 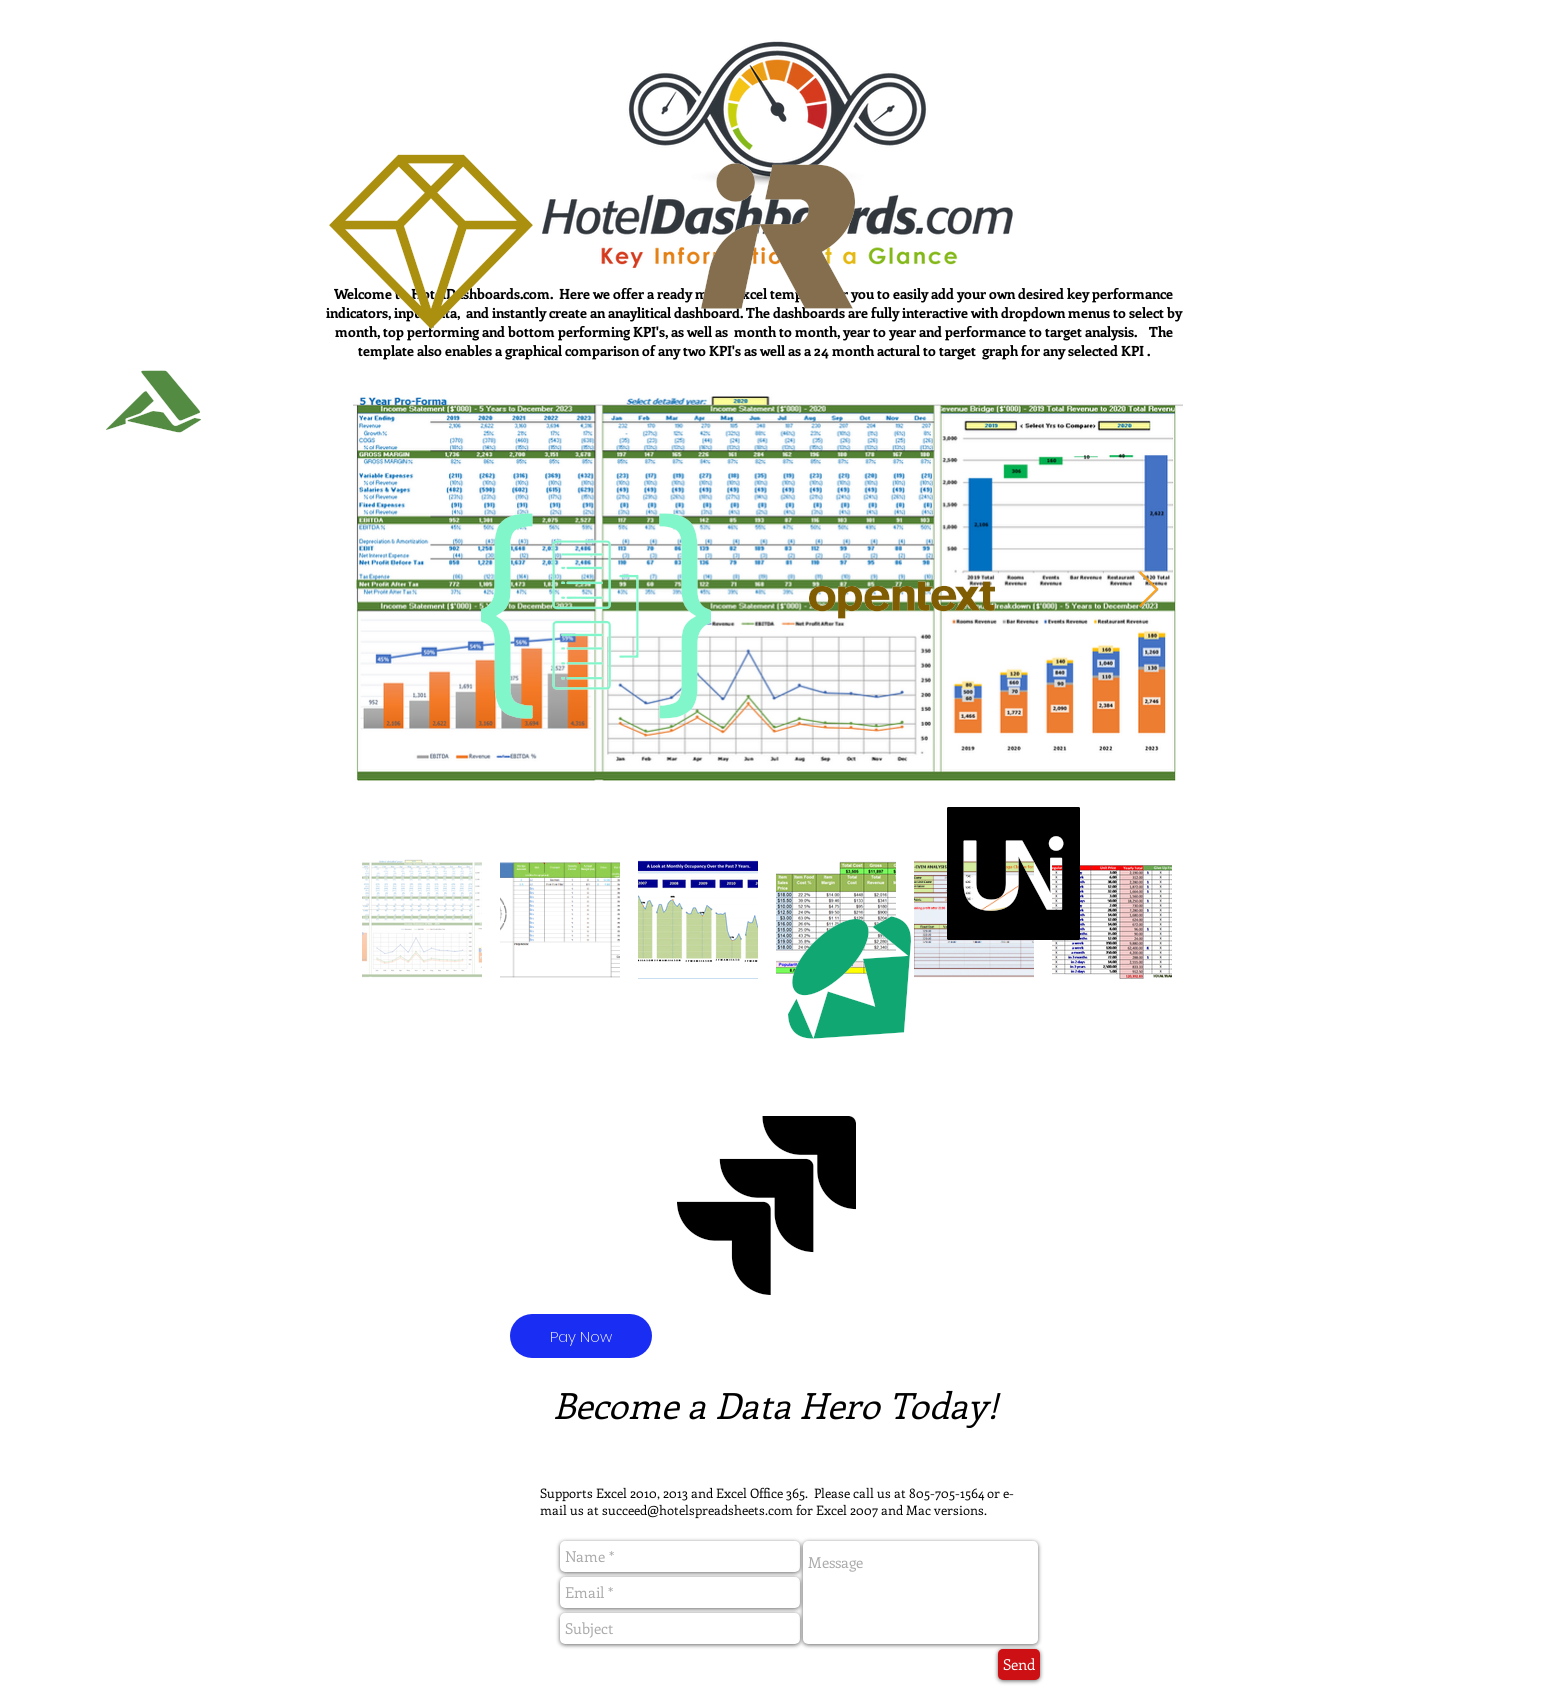 I want to click on TypeORM logo - an object-relational mapping framework for TypeScript/JavaScript, so click(x=596, y=616).